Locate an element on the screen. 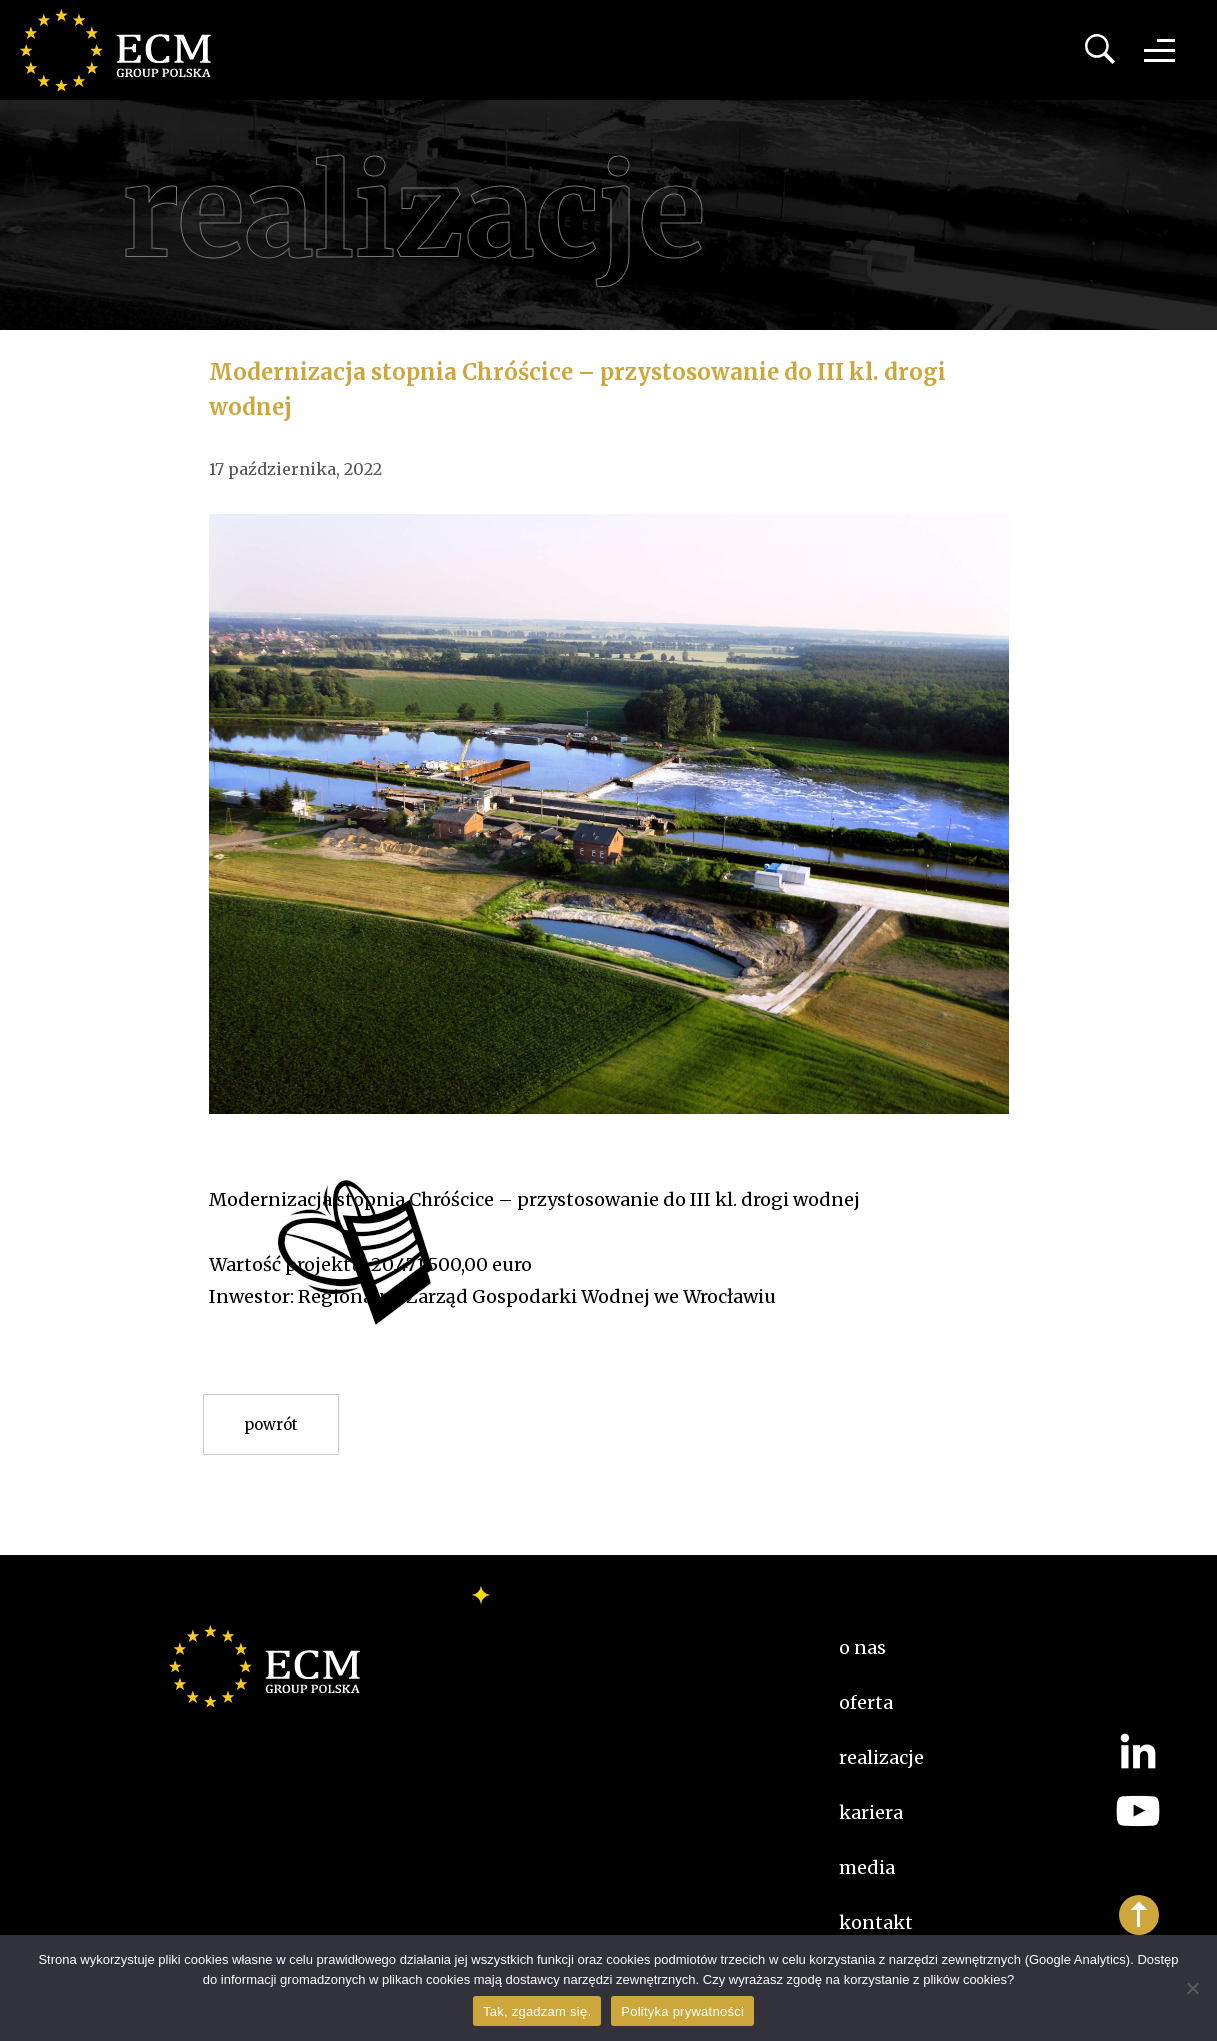  open Google Gemini AI assistant is located at coordinates (481, 1595).